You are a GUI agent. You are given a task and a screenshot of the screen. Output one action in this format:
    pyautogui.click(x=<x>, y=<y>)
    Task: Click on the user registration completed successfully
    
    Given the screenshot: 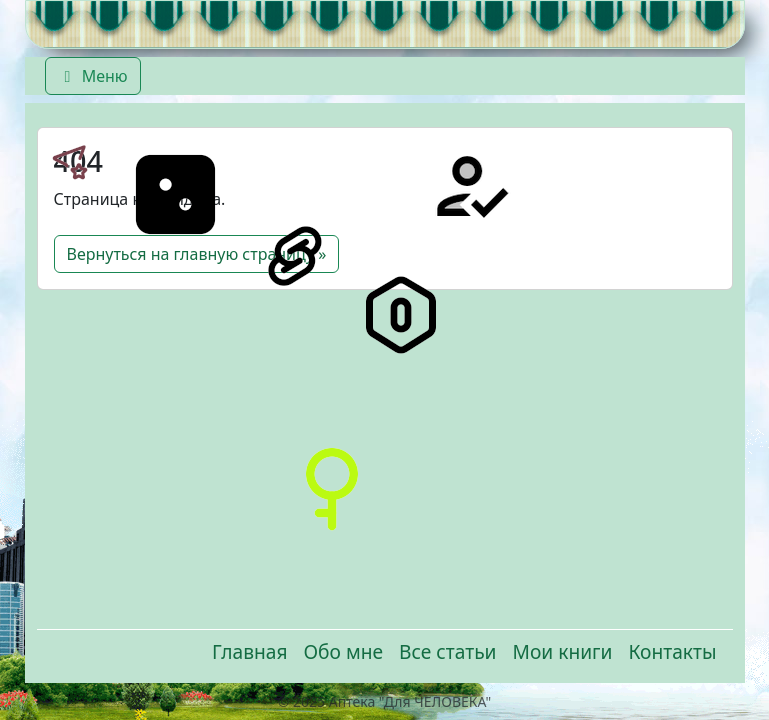 What is the action you would take?
    pyautogui.click(x=471, y=186)
    